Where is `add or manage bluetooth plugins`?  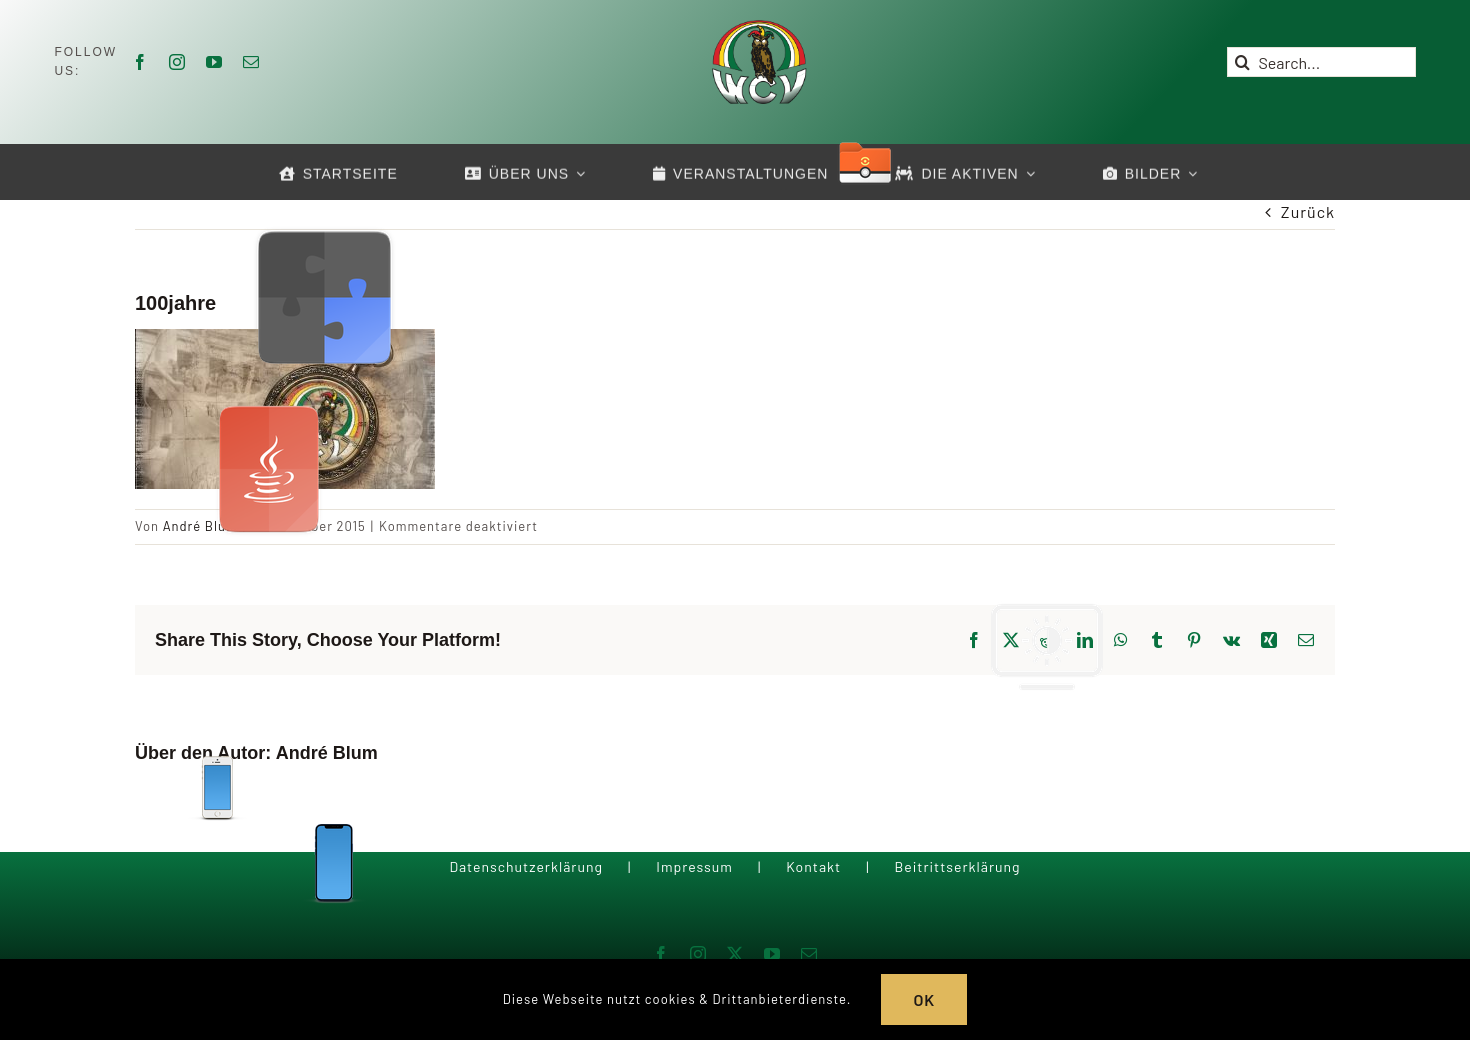
add or manage bluetooth plugins is located at coordinates (324, 297).